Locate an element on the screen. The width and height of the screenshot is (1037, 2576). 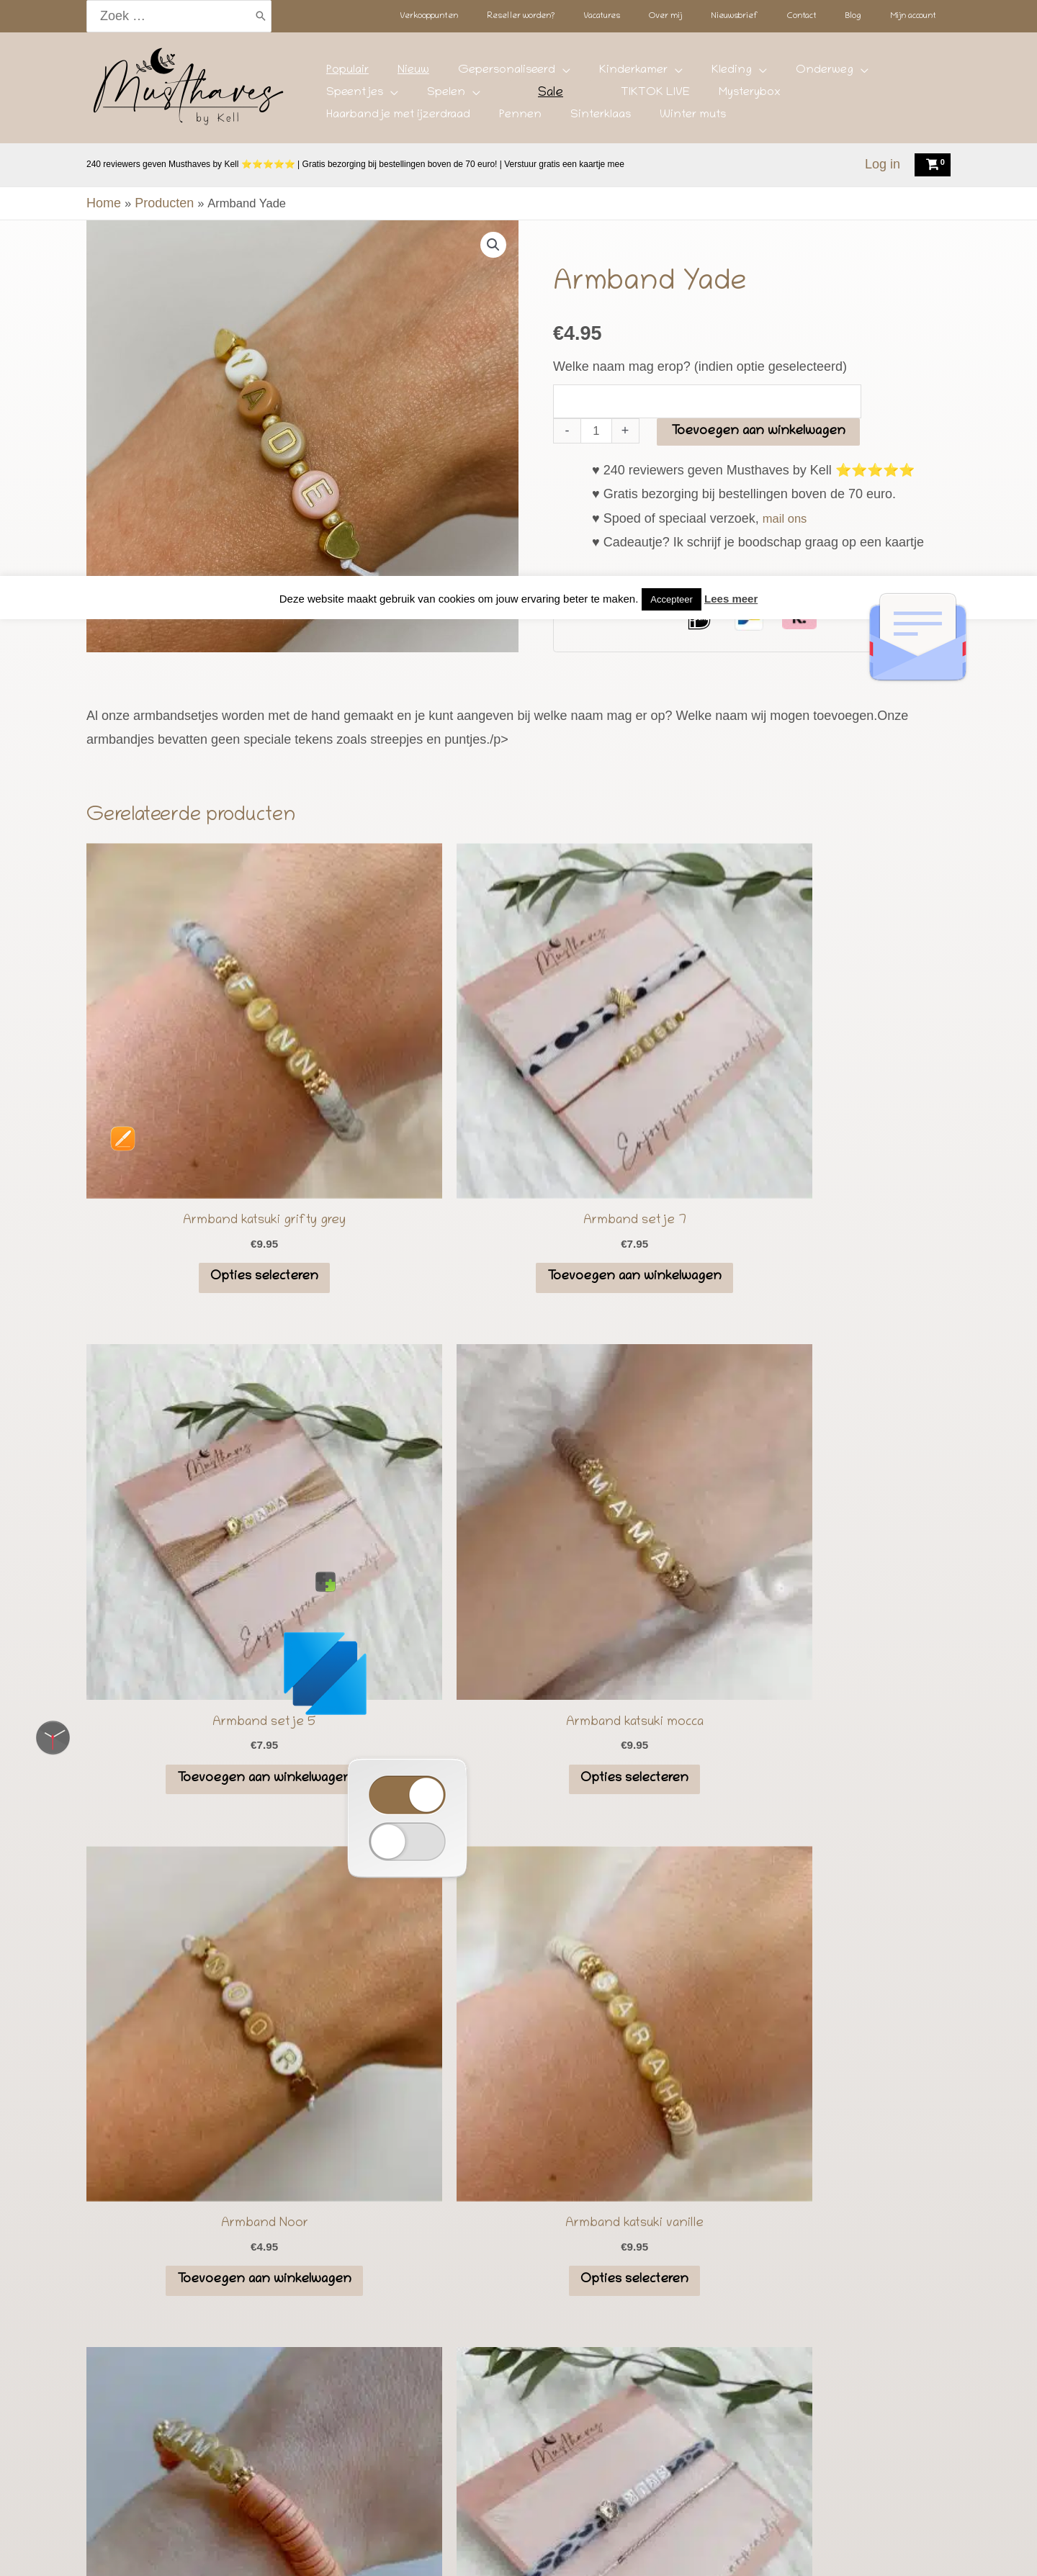
open system settings or preferences is located at coordinates (407, 1818).